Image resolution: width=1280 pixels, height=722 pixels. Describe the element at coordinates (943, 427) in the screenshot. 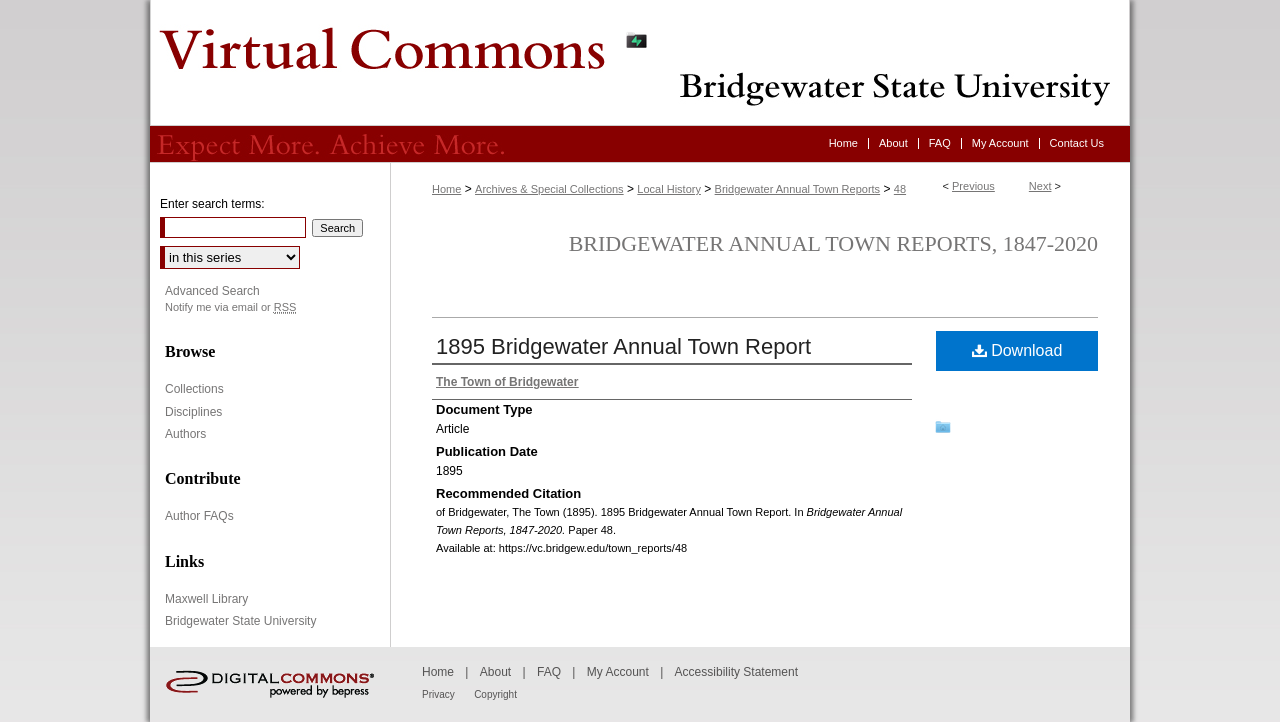

I see `open your home folder` at that location.